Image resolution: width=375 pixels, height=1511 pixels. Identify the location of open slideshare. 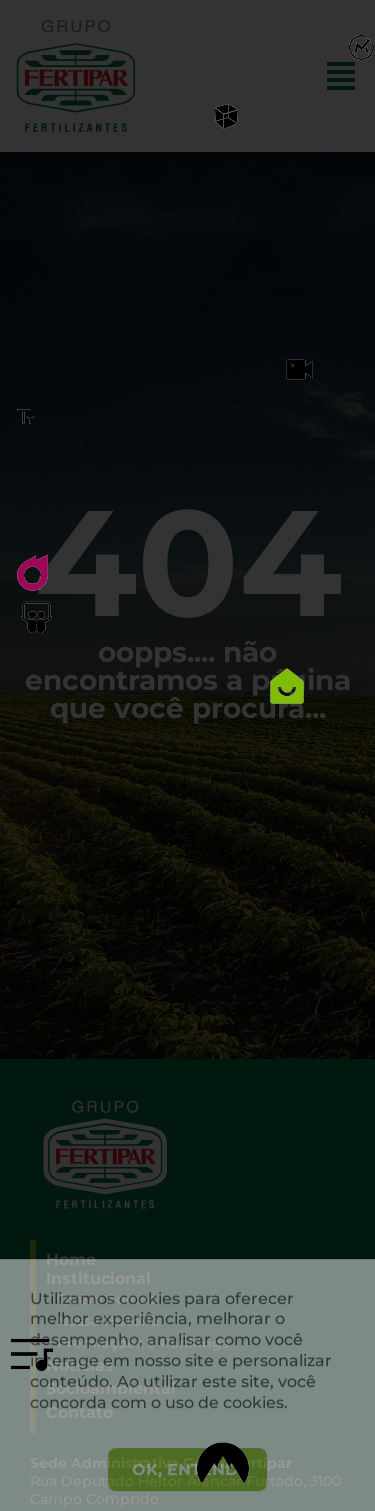
(36, 617).